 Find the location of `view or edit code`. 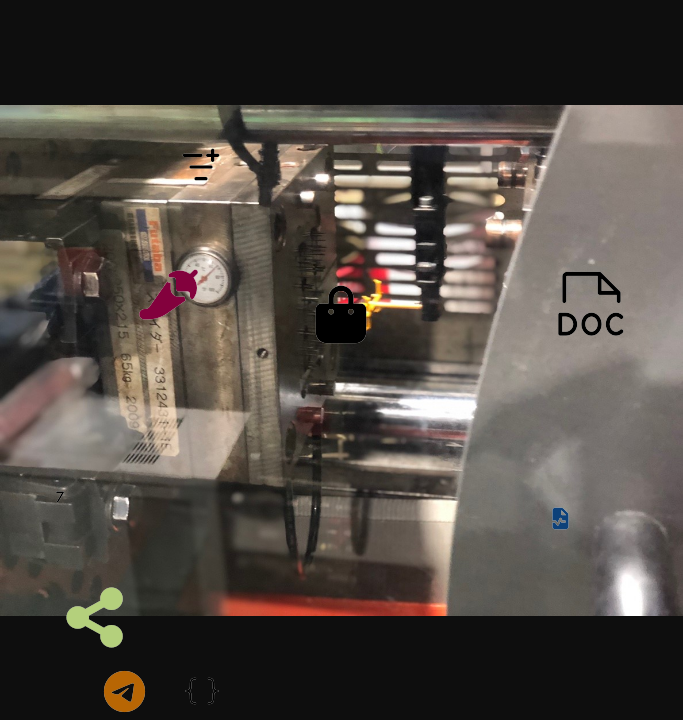

view or edit code is located at coordinates (202, 691).